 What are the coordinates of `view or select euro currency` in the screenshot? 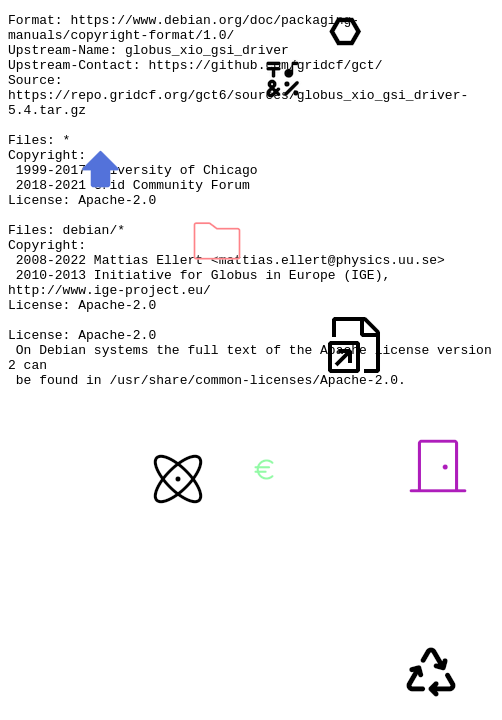 It's located at (264, 469).